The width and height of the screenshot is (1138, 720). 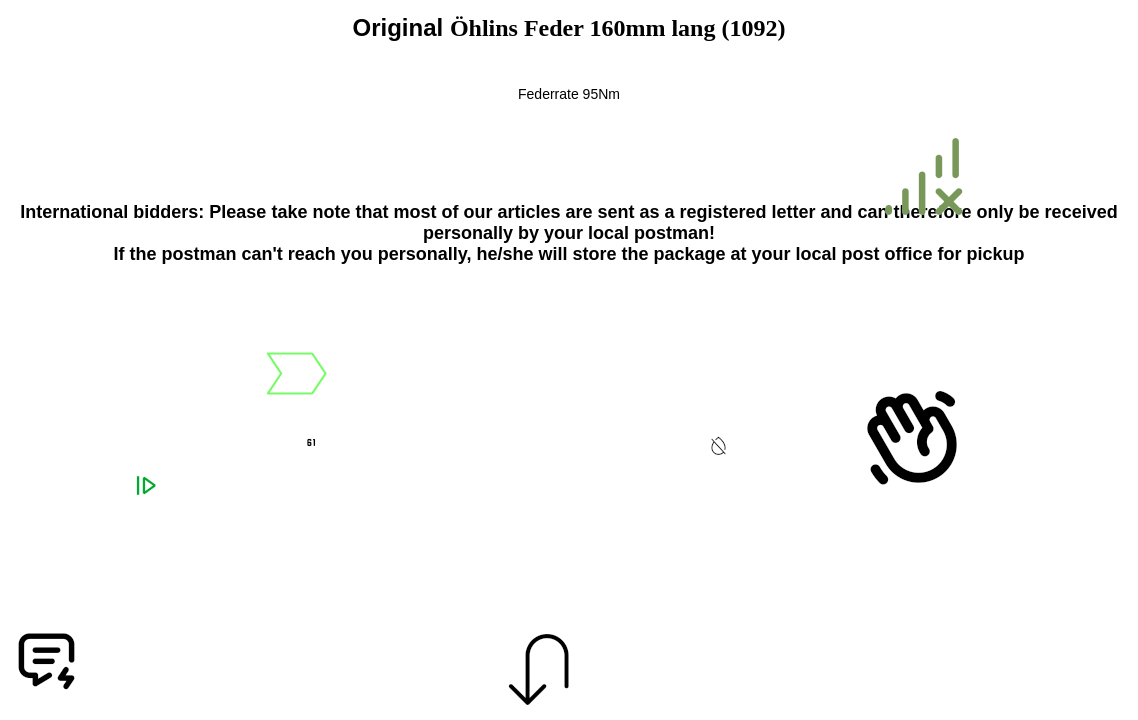 I want to click on no cellular signal available, so click(x=925, y=181).